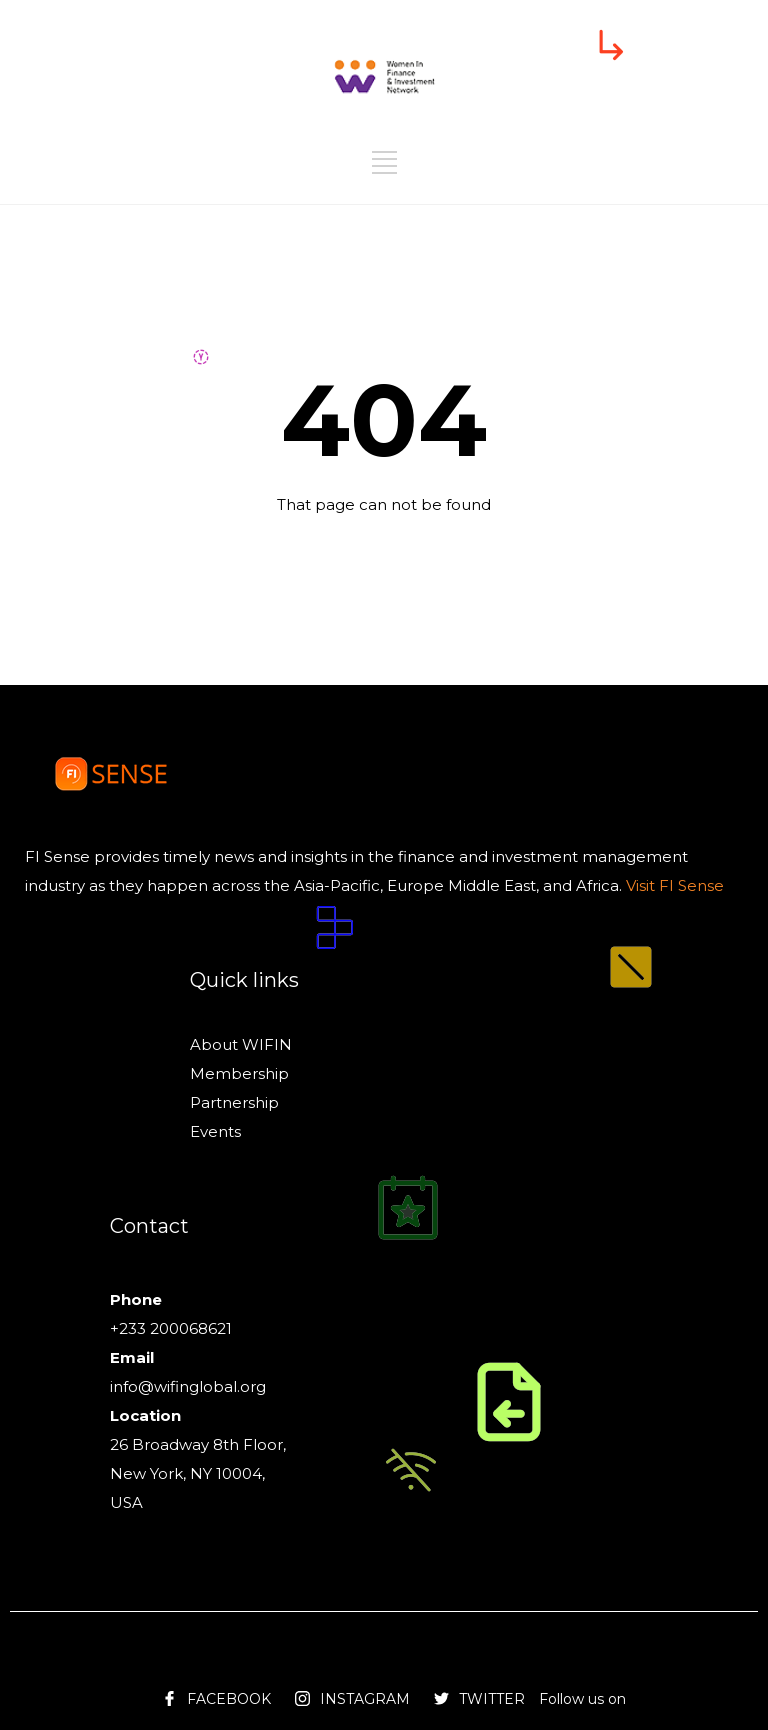 Image resolution: width=768 pixels, height=1730 pixels. I want to click on indicates no wifi connection, so click(411, 1470).